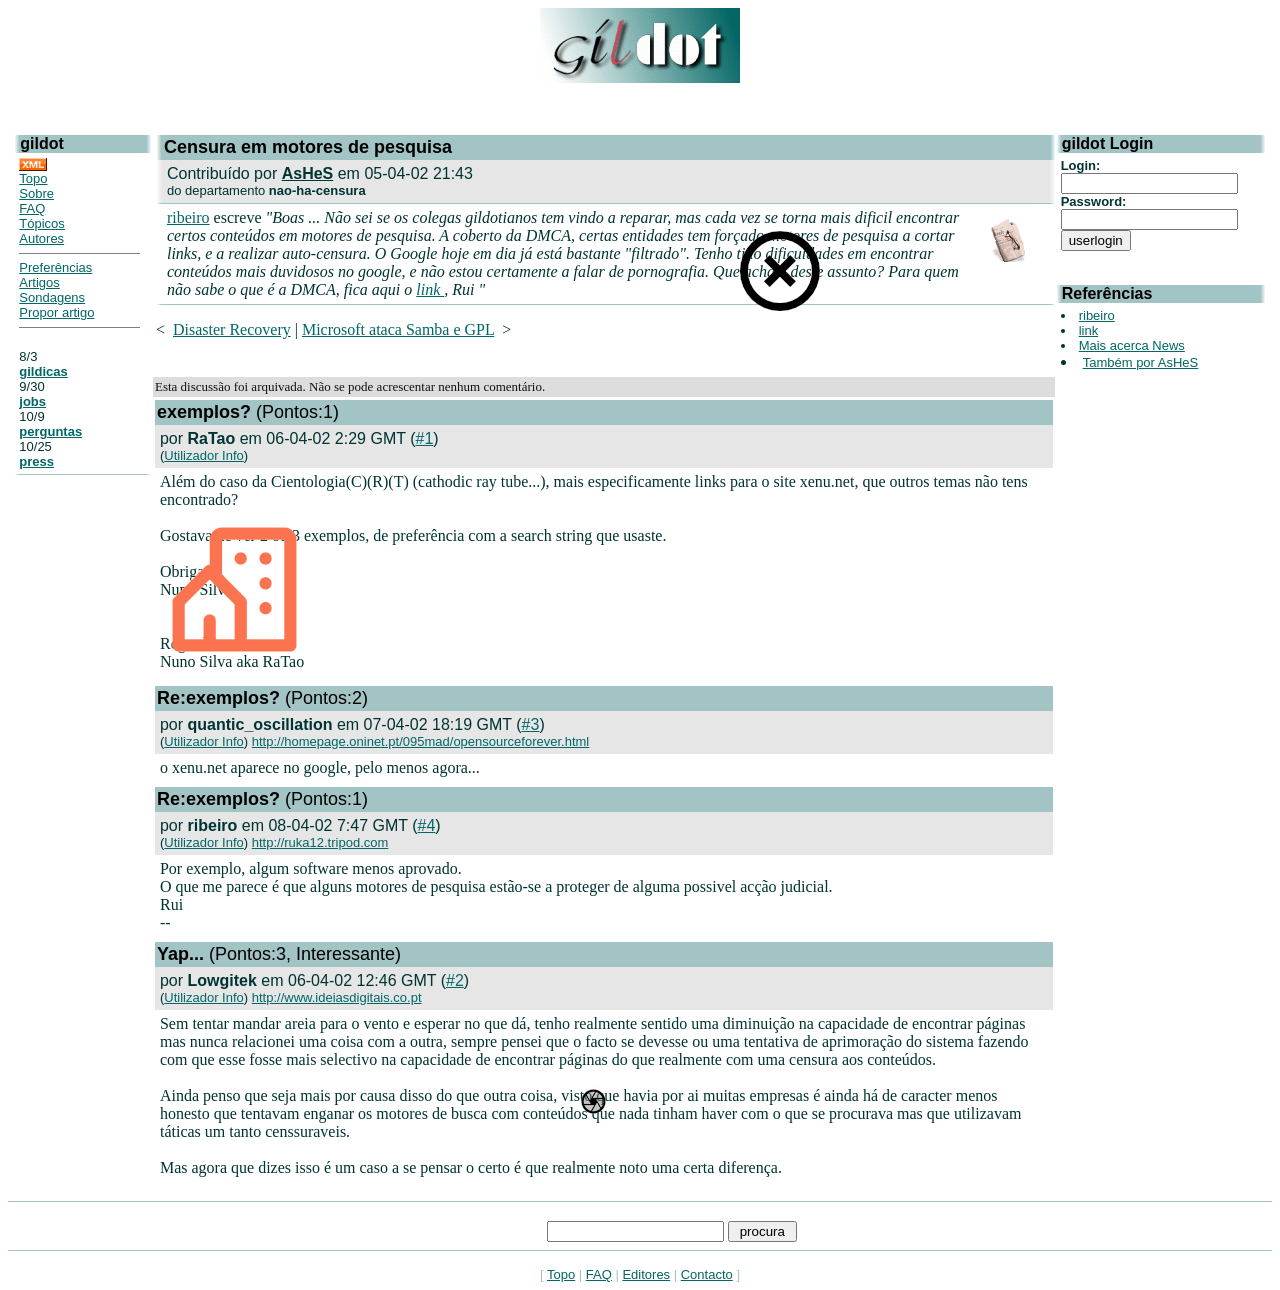  What do you see at coordinates (780, 271) in the screenshot?
I see `close or dismiss a dialog` at bounding box center [780, 271].